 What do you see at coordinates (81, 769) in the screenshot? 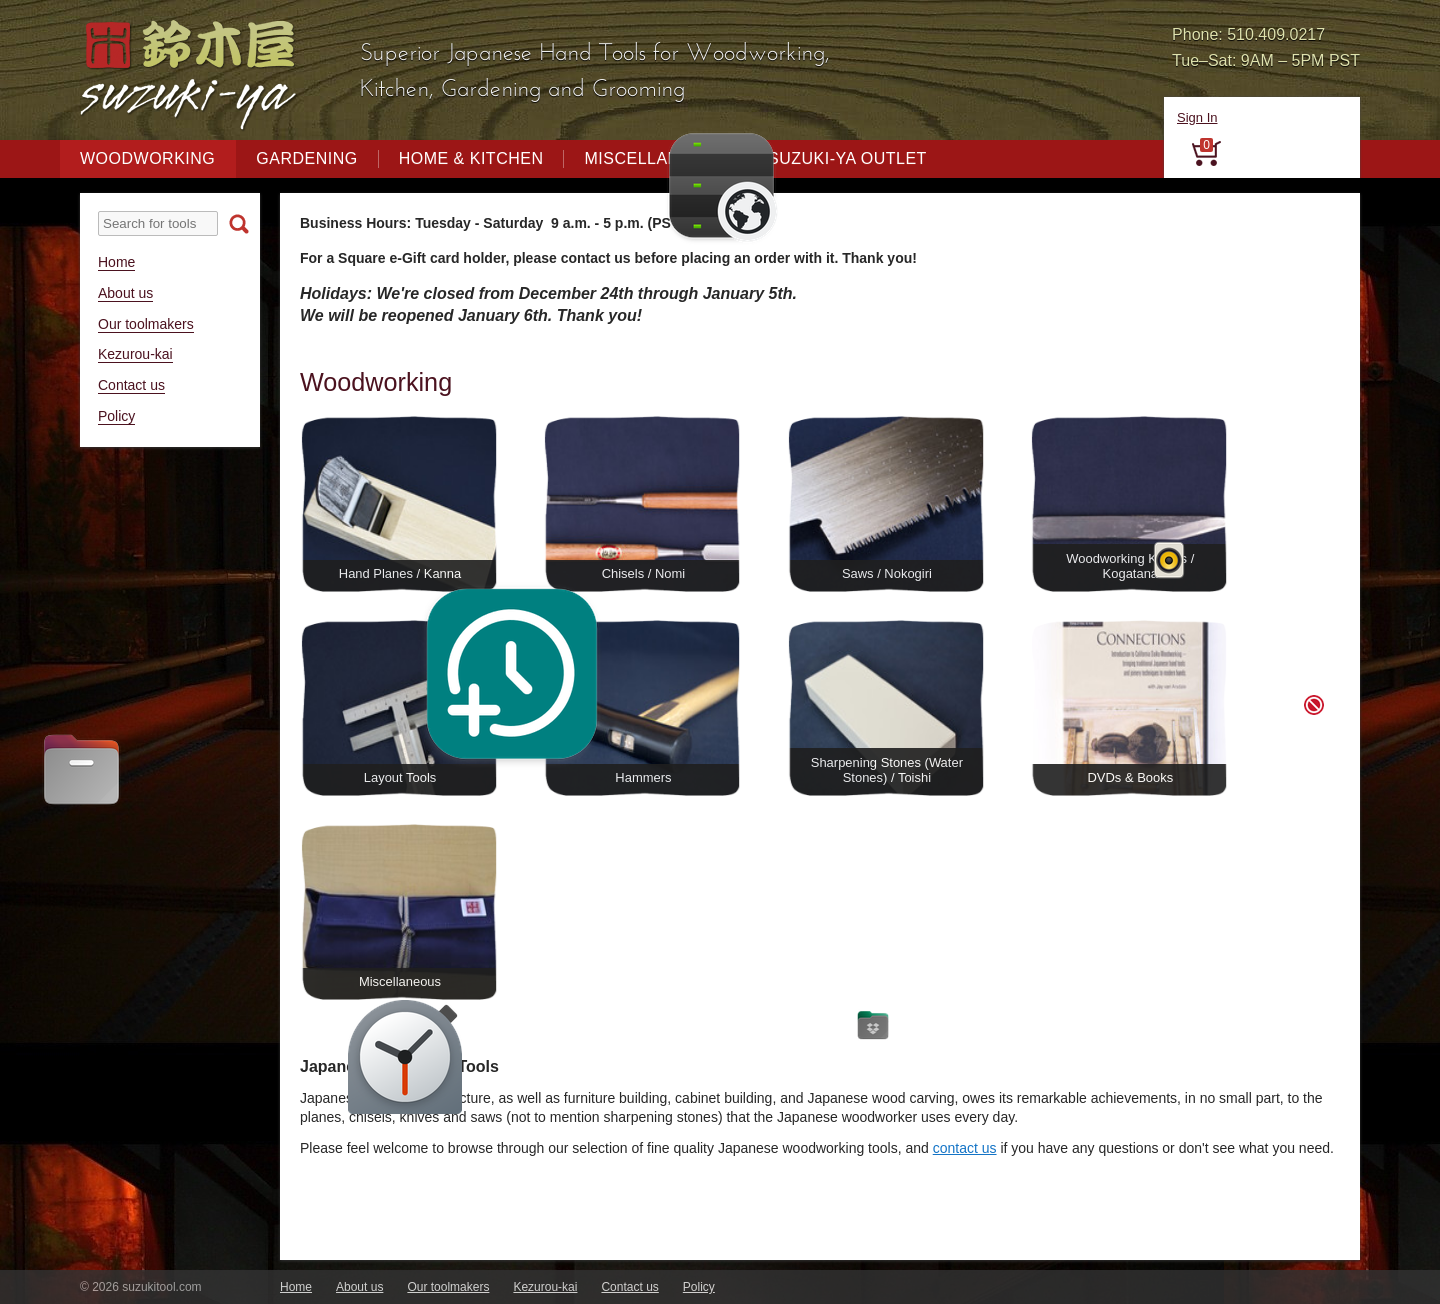
I see `open the file manager application` at bounding box center [81, 769].